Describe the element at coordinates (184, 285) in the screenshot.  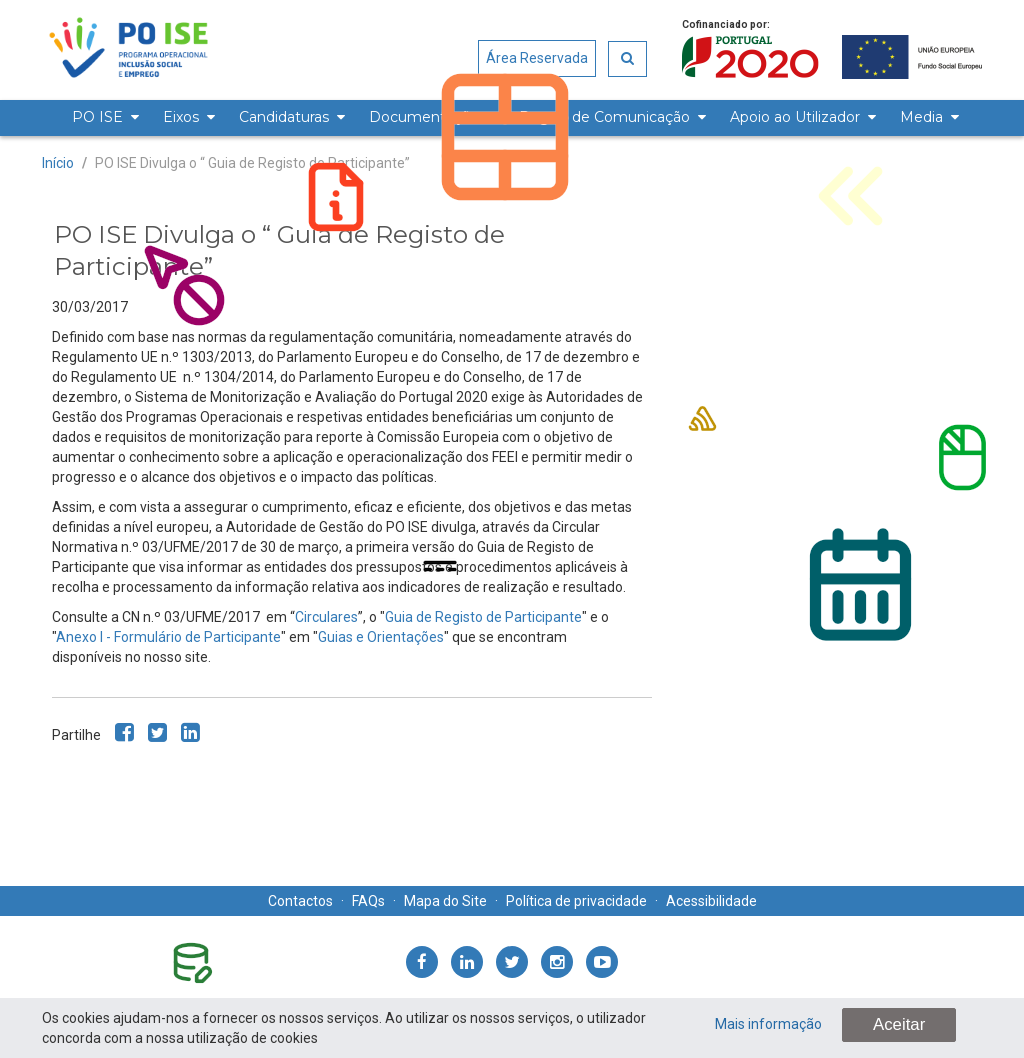
I see `cursor interaction disabled` at that location.